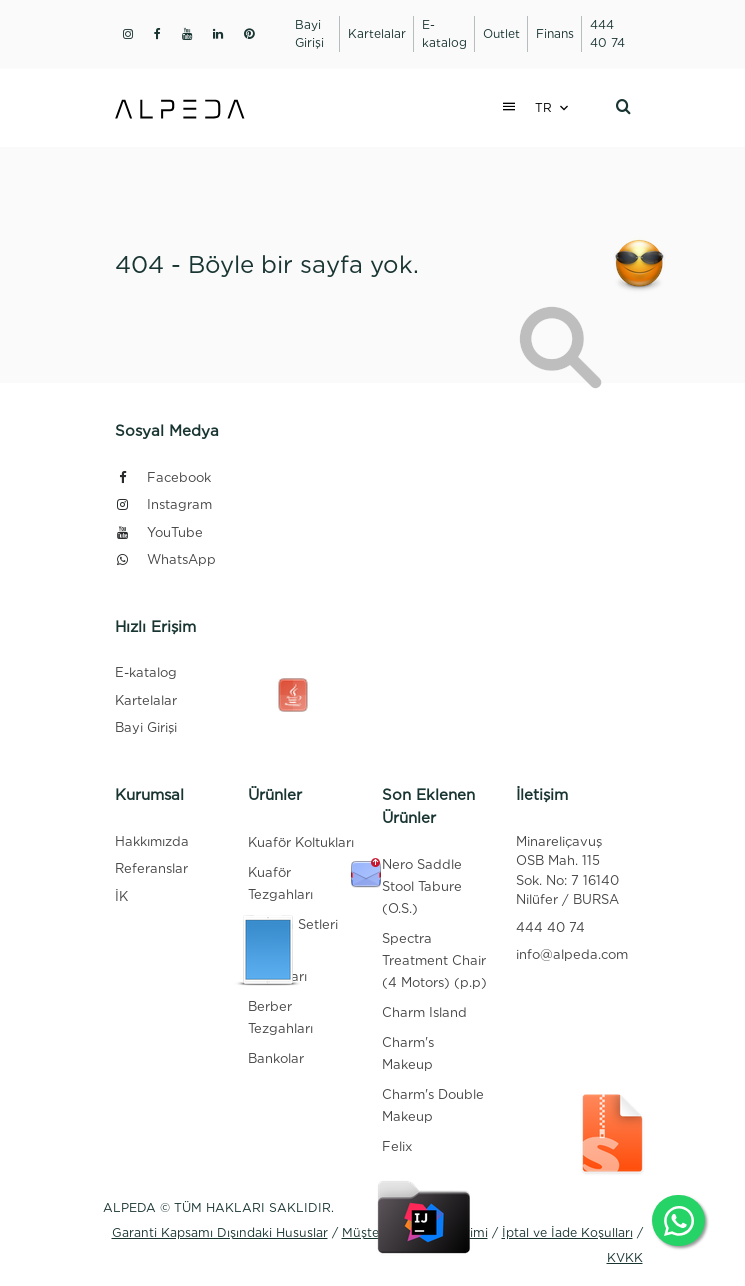 This screenshot has height=1286, width=745. What do you see at coordinates (423, 1219) in the screenshot?
I see `open folder containing IntelliJ IDEA projects` at bounding box center [423, 1219].